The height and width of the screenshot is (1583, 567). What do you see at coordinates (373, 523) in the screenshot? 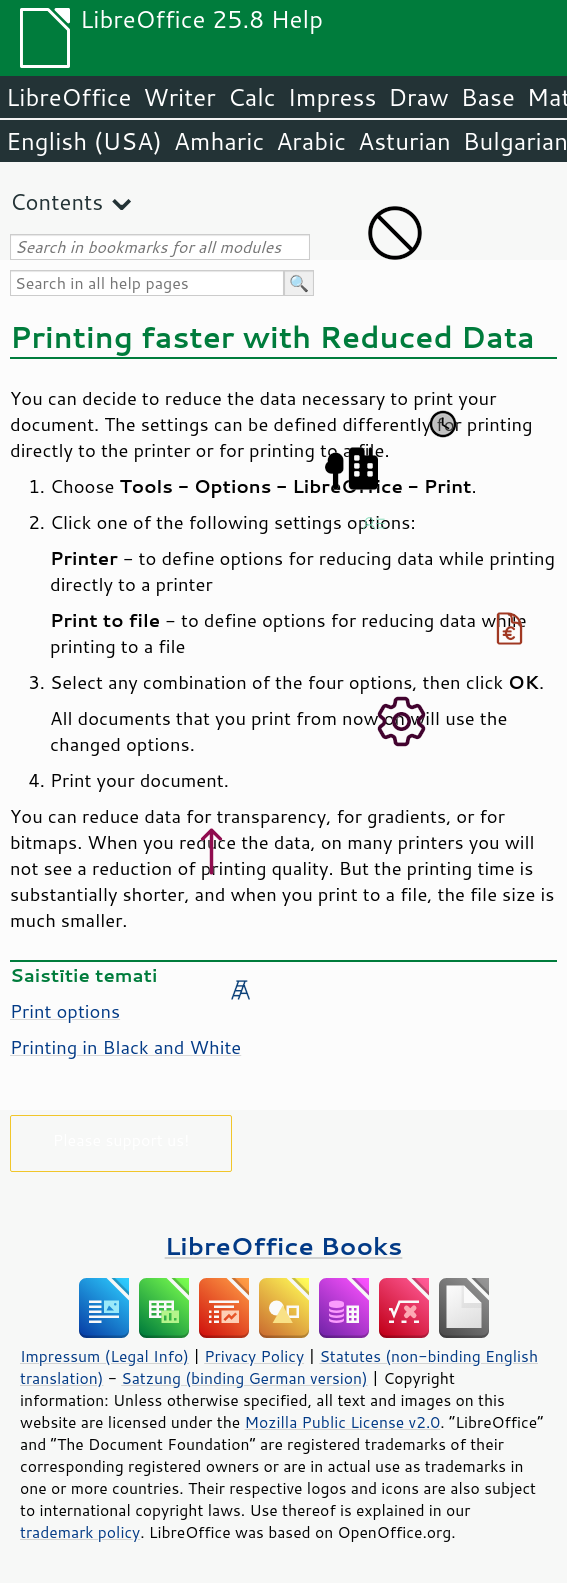
I see `view user list or directory` at bounding box center [373, 523].